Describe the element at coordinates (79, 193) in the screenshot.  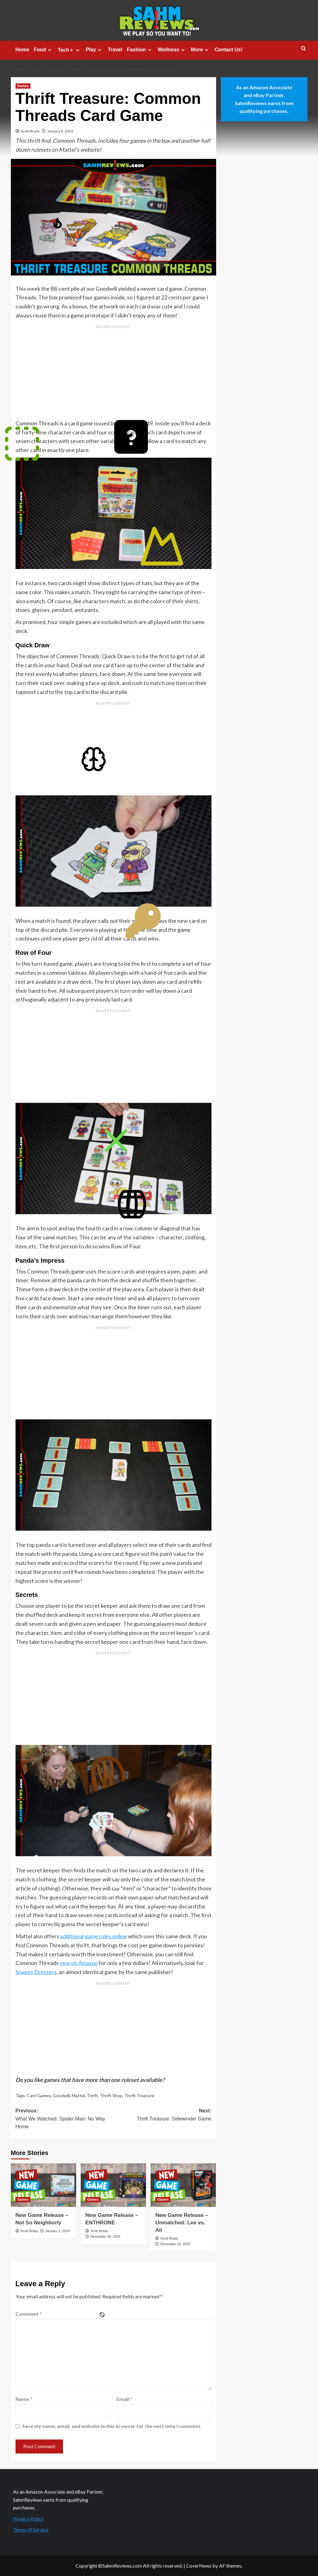
I see `add milk to shopping list` at that location.